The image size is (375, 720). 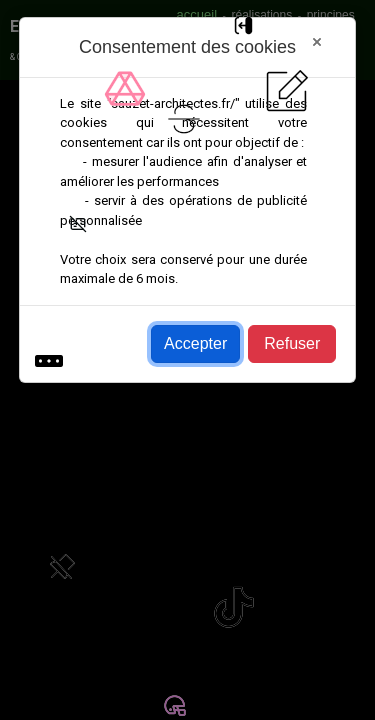 What do you see at coordinates (49, 361) in the screenshot?
I see `open more options menu` at bounding box center [49, 361].